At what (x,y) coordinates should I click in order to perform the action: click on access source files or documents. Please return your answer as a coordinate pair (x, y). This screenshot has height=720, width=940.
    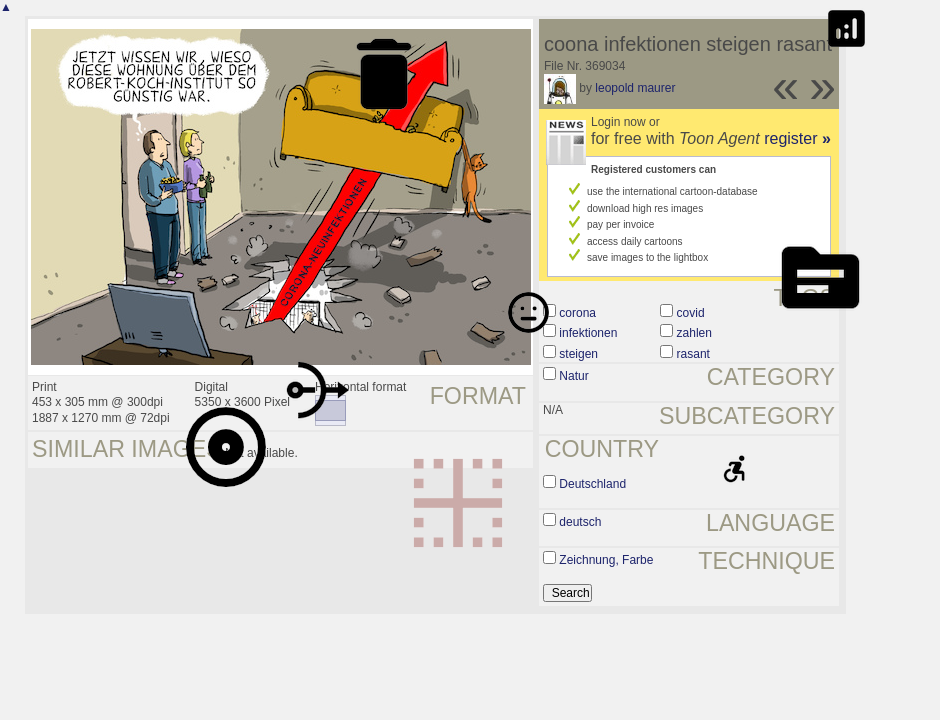
    Looking at the image, I should click on (820, 277).